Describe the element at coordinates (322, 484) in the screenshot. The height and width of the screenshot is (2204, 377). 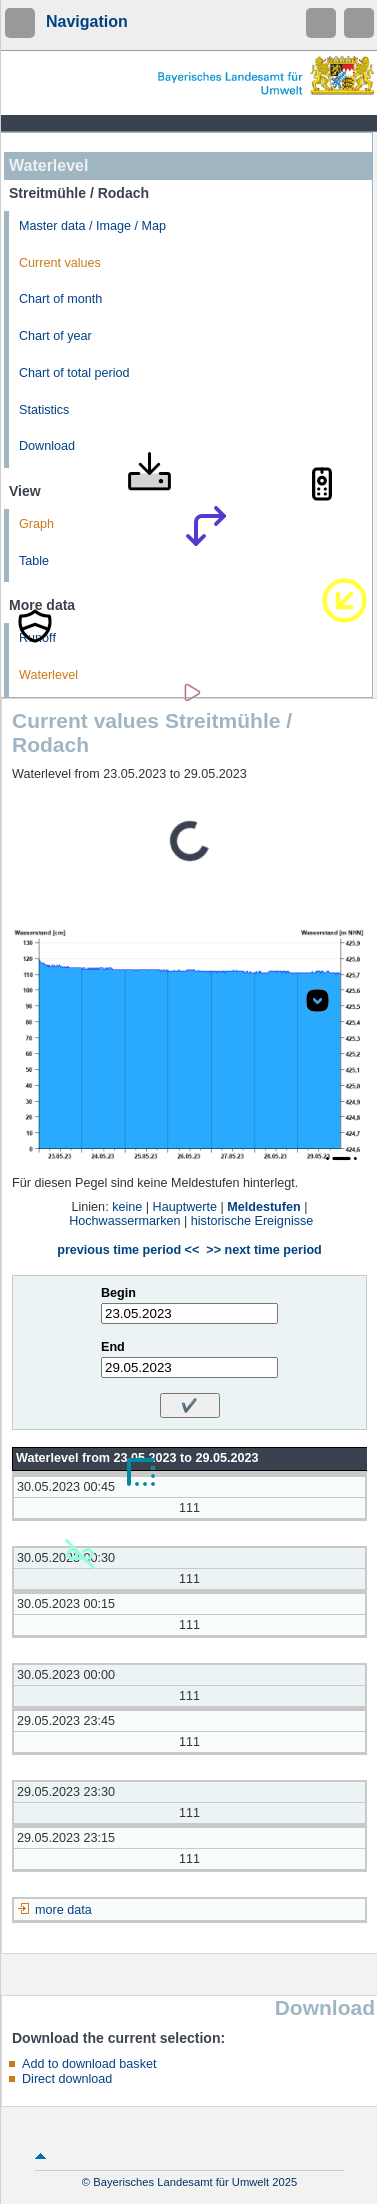
I see `access remote control settings` at that location.